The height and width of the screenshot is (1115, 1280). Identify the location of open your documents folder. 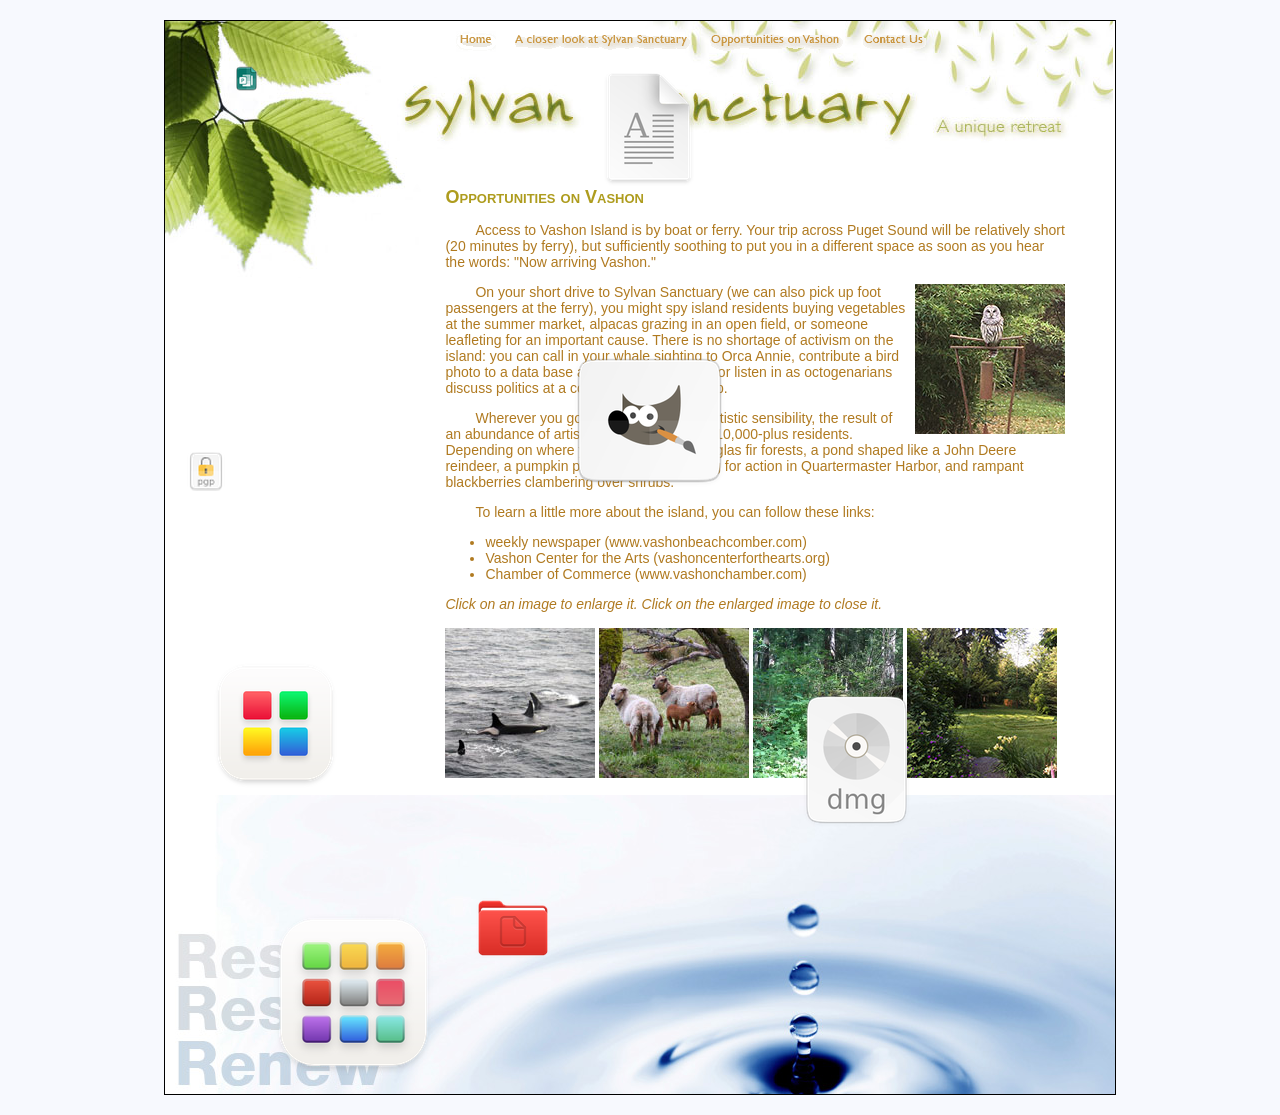
(513, 928).